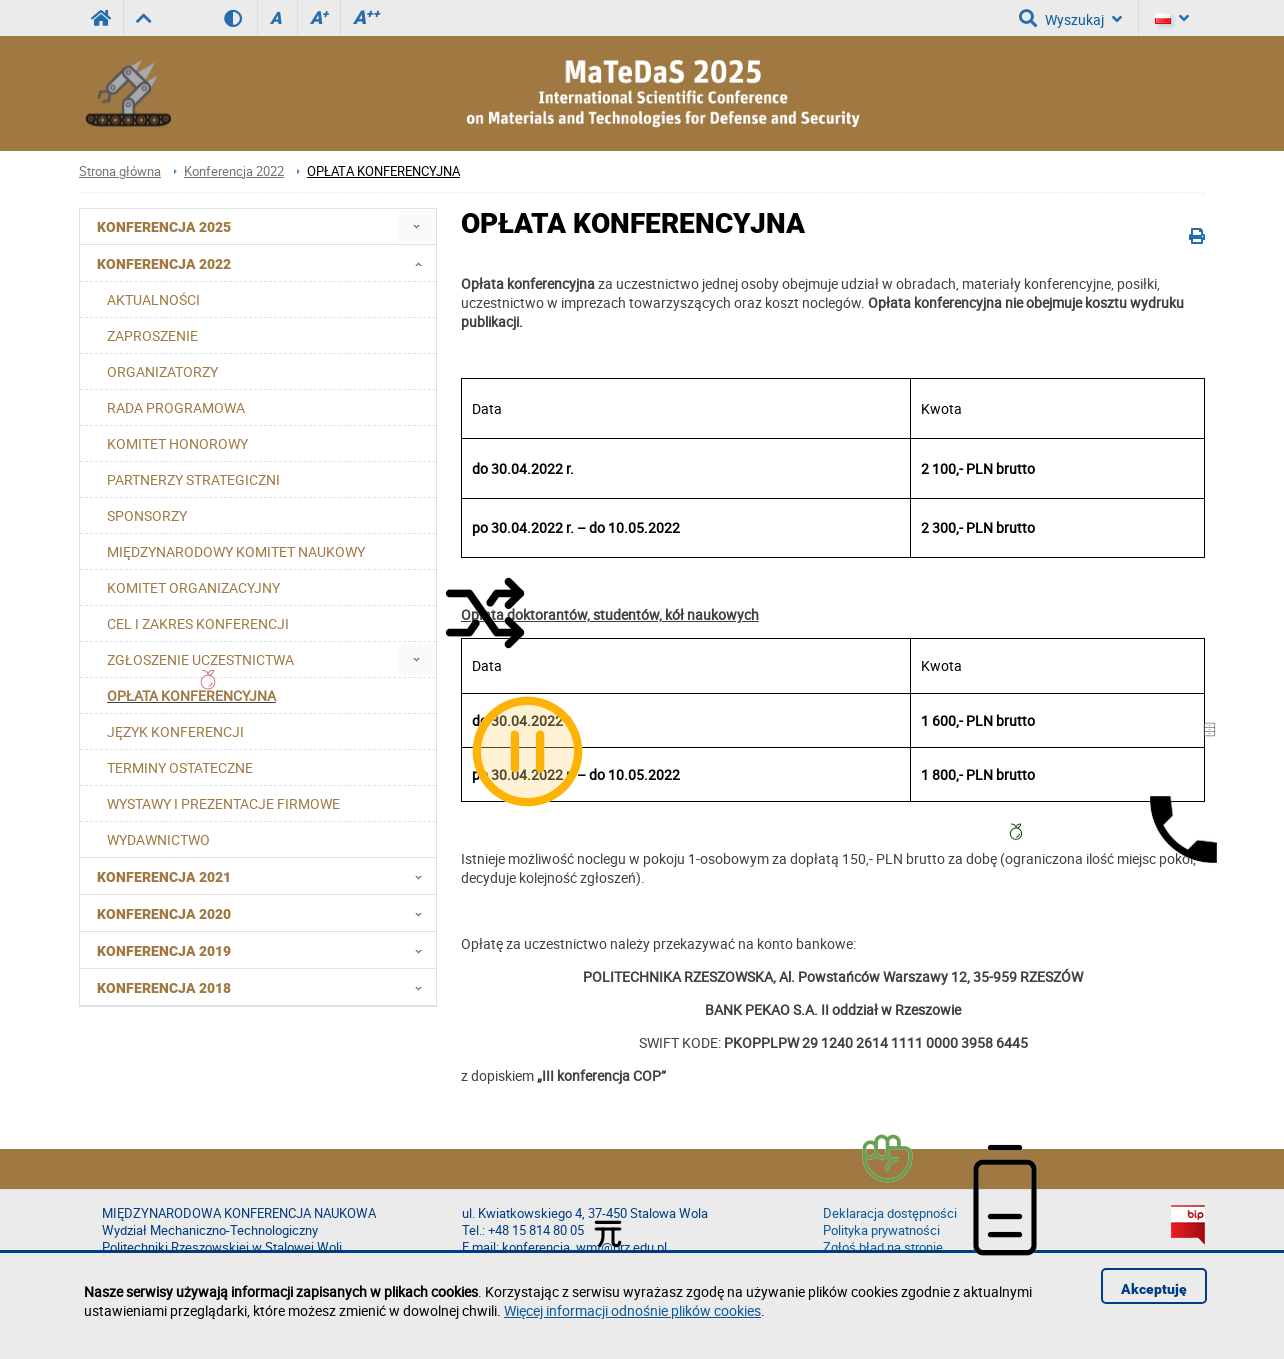 Image resolution: width=1284 pixels, height=1359 pixels. I want to click on indicates fruit or produce category, so click(1016, 832).